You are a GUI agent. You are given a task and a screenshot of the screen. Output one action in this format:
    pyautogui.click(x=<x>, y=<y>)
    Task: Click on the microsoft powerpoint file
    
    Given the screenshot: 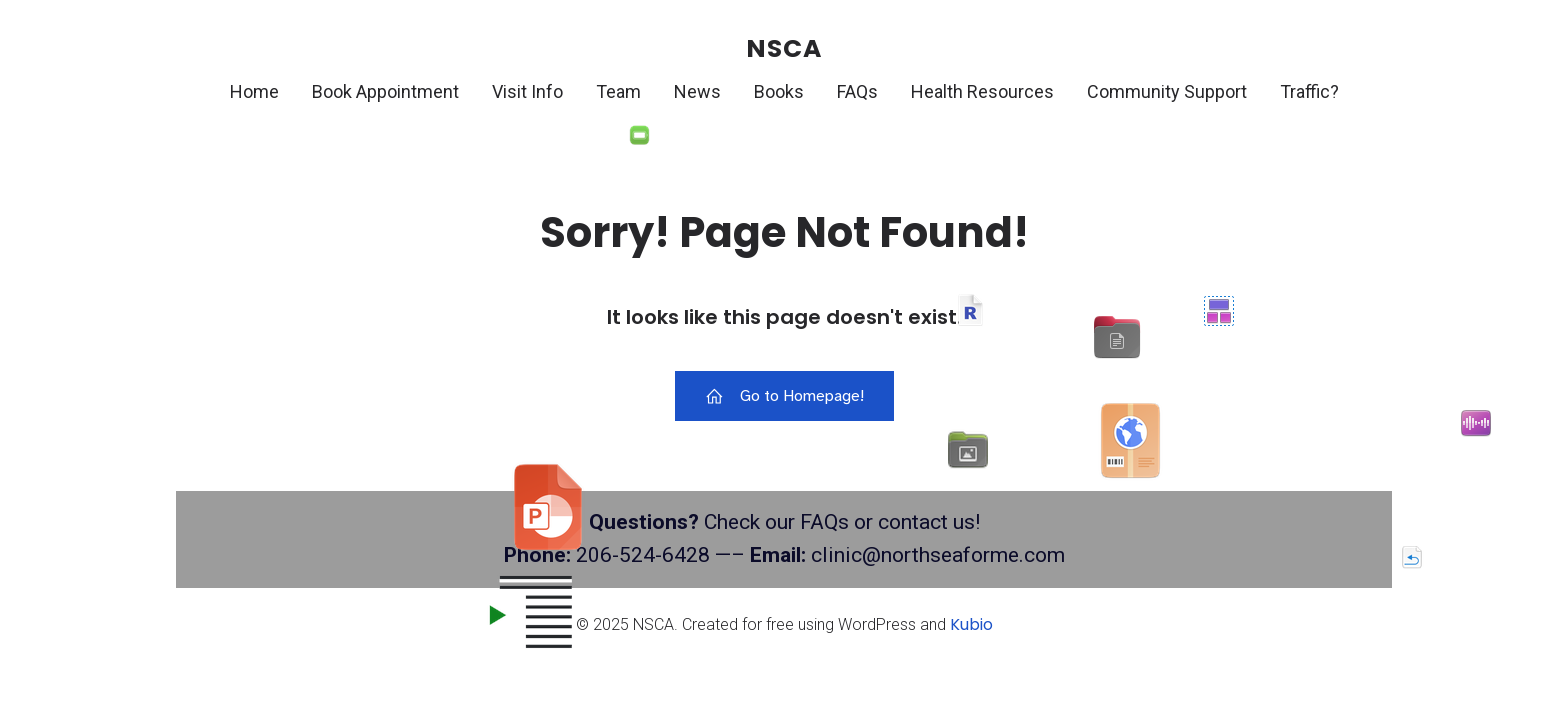 What is the action you would take?
    pyautogui.click(x=548, y=507)
    